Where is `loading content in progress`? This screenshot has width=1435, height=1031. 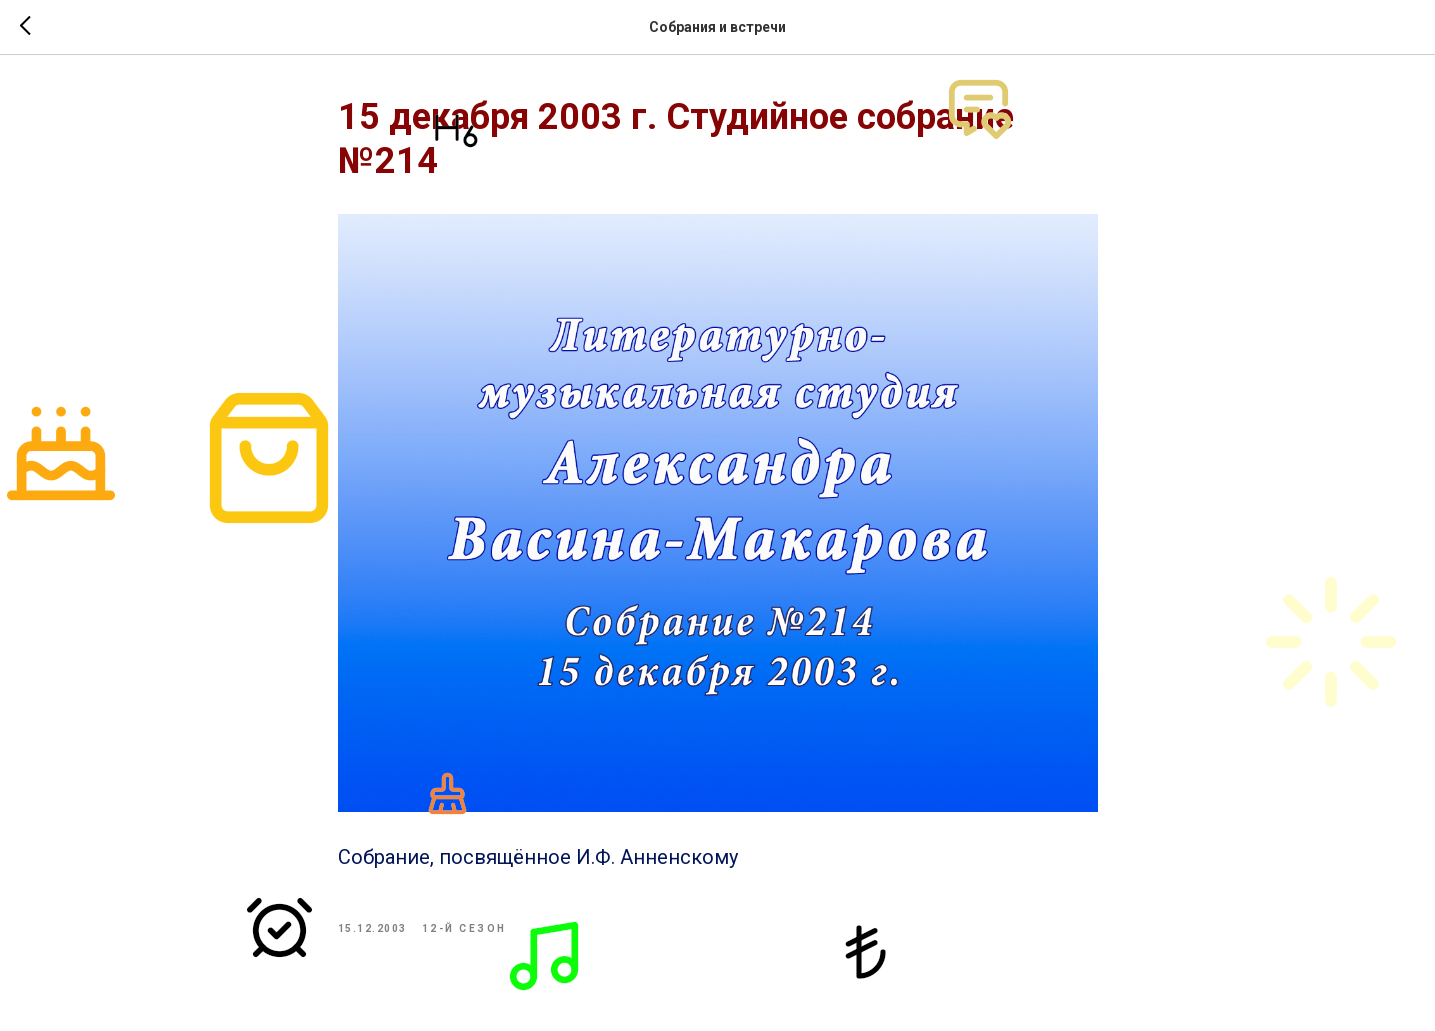 loading content in progress is located at coordinates (1331, 642).